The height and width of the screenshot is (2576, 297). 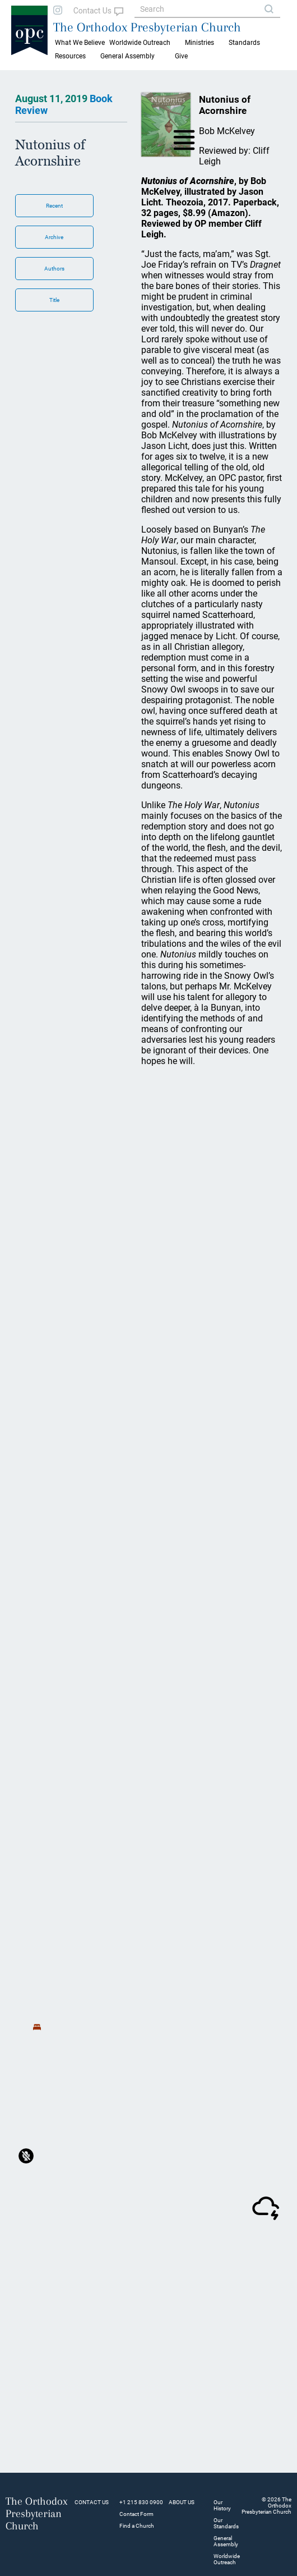 I want to click on indicates thunderstorm or severe weather conditions, so click(x=266, y=2206).